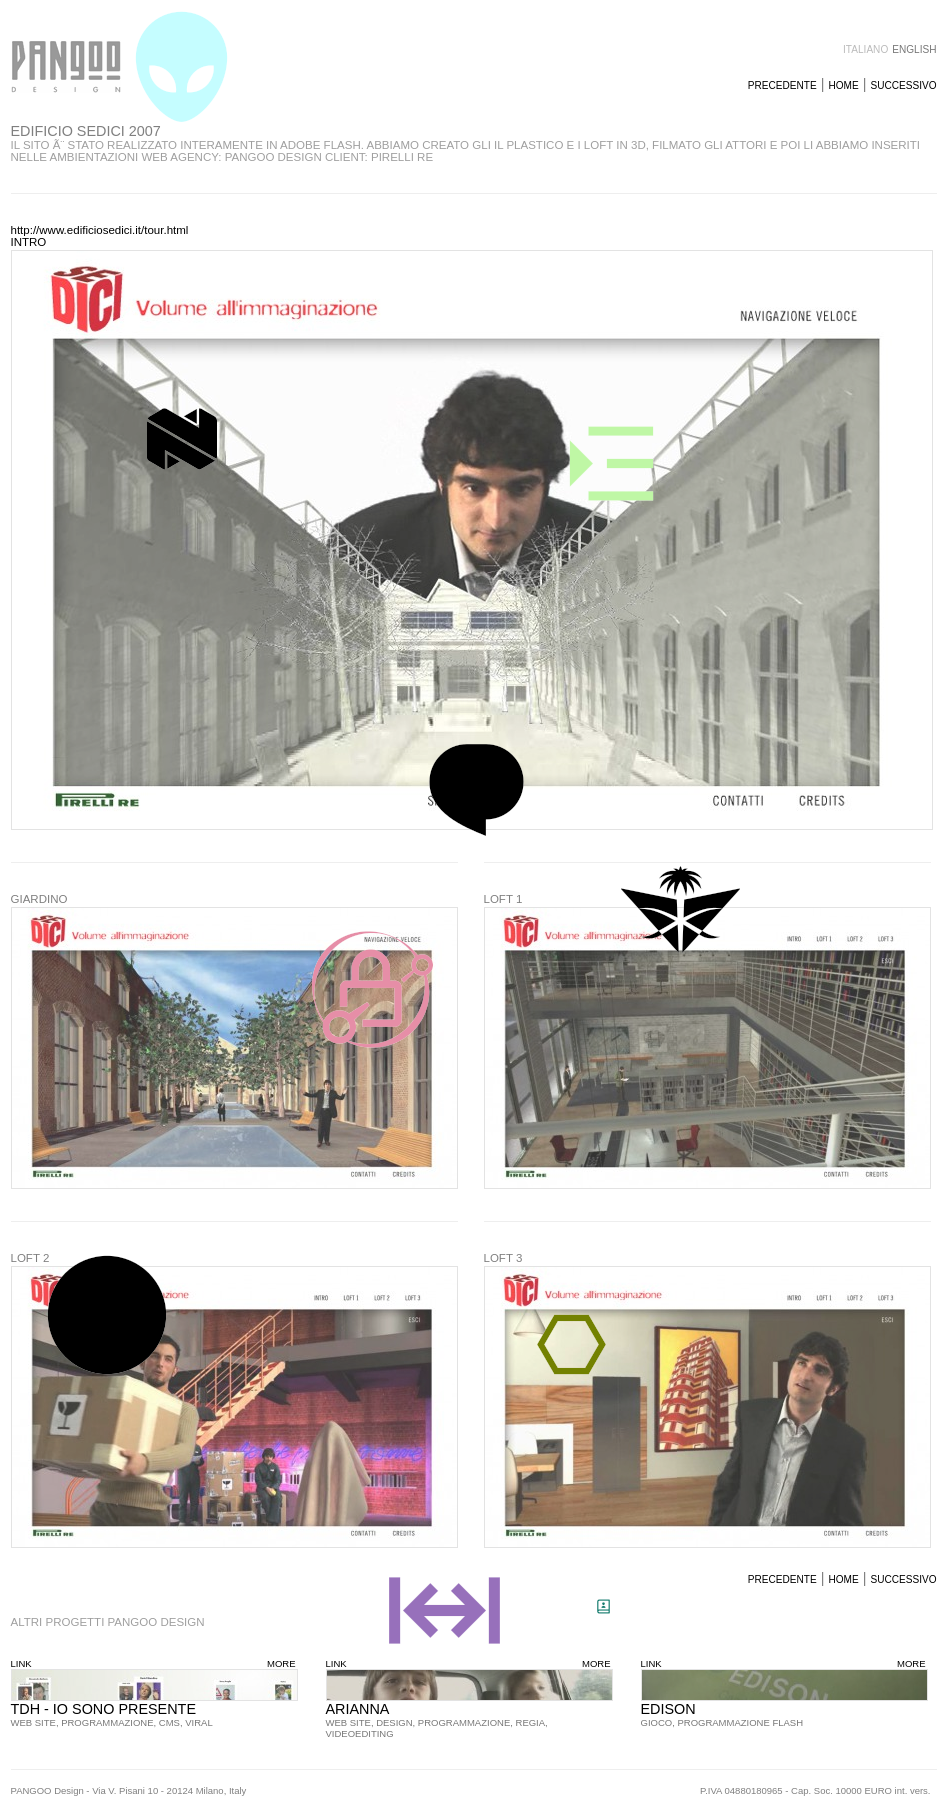 The image size is (947, 1796). What do you see at coordinates (444, 1610) in the screenshot?
I see `expand content to full width` at bounding box center [444, 1610].